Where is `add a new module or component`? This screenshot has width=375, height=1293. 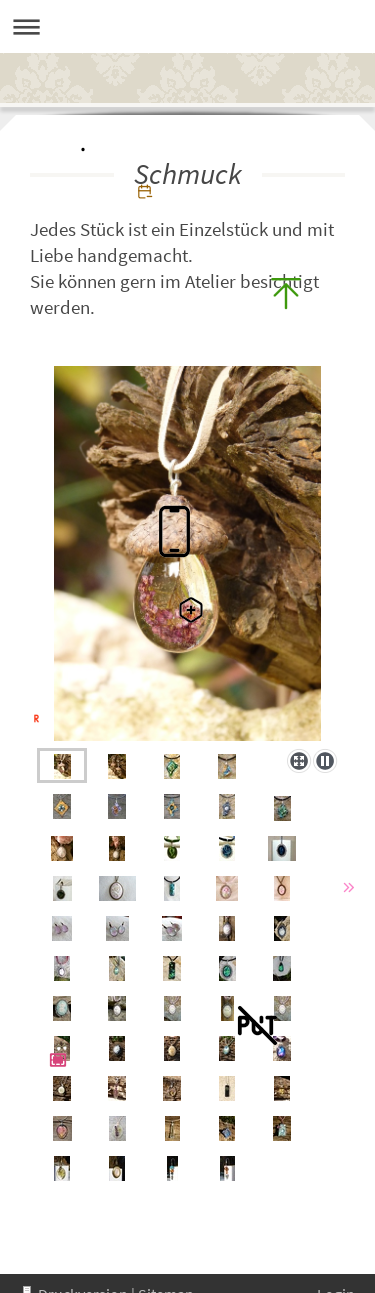
add a new module or component is located at coordinates (191, 610).